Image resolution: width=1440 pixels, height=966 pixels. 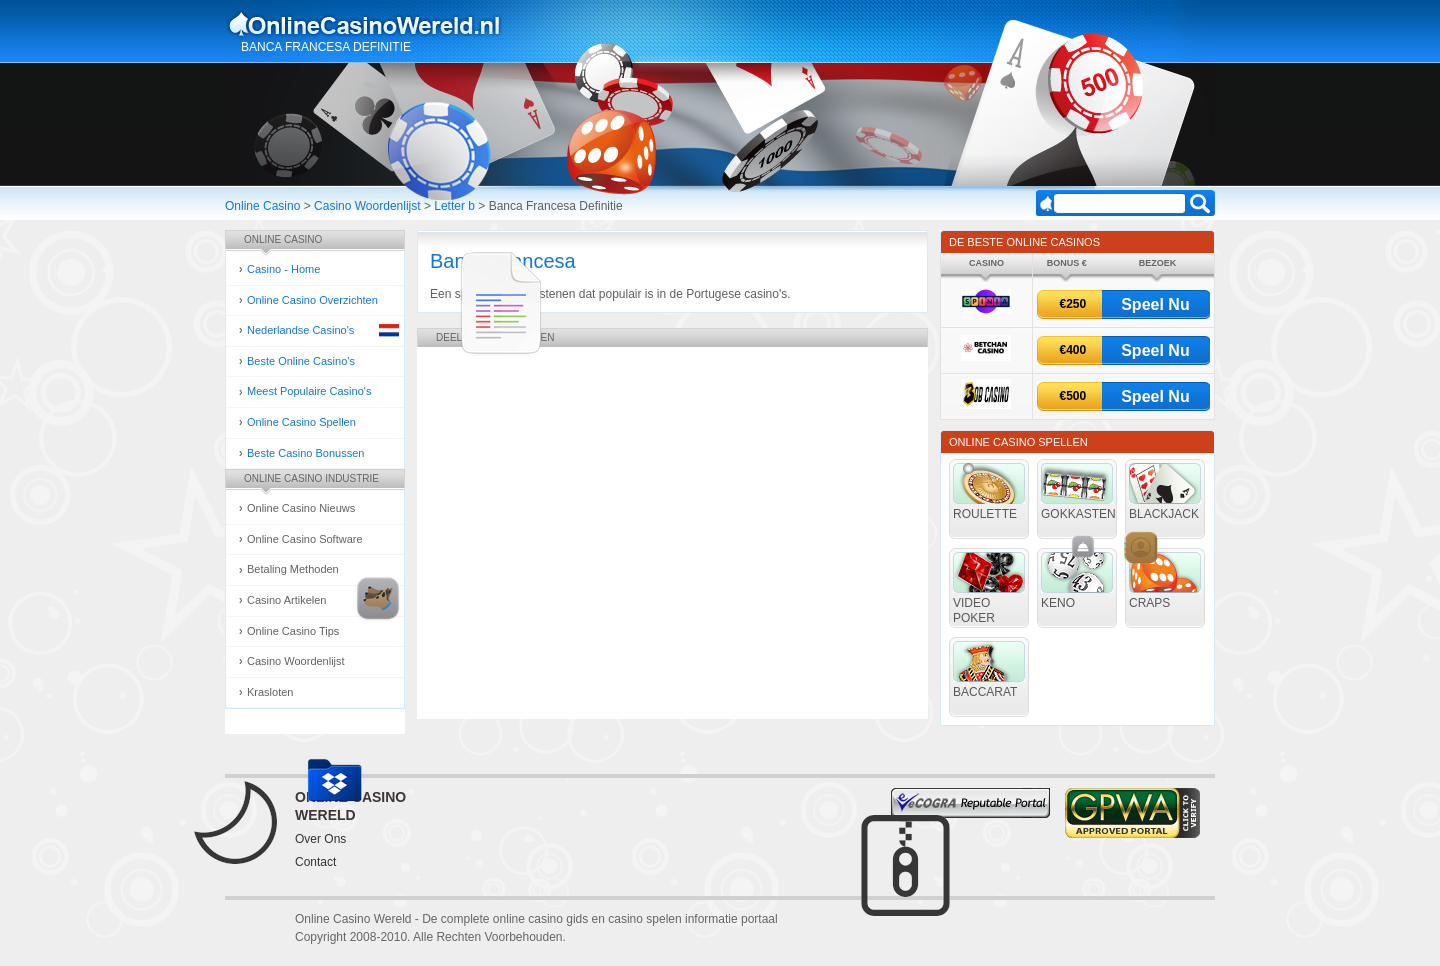 What do you see at coordinates (378, 599) in the screenshot?
I see `open kerberos authentication settings` at bounding box center [378, 599].